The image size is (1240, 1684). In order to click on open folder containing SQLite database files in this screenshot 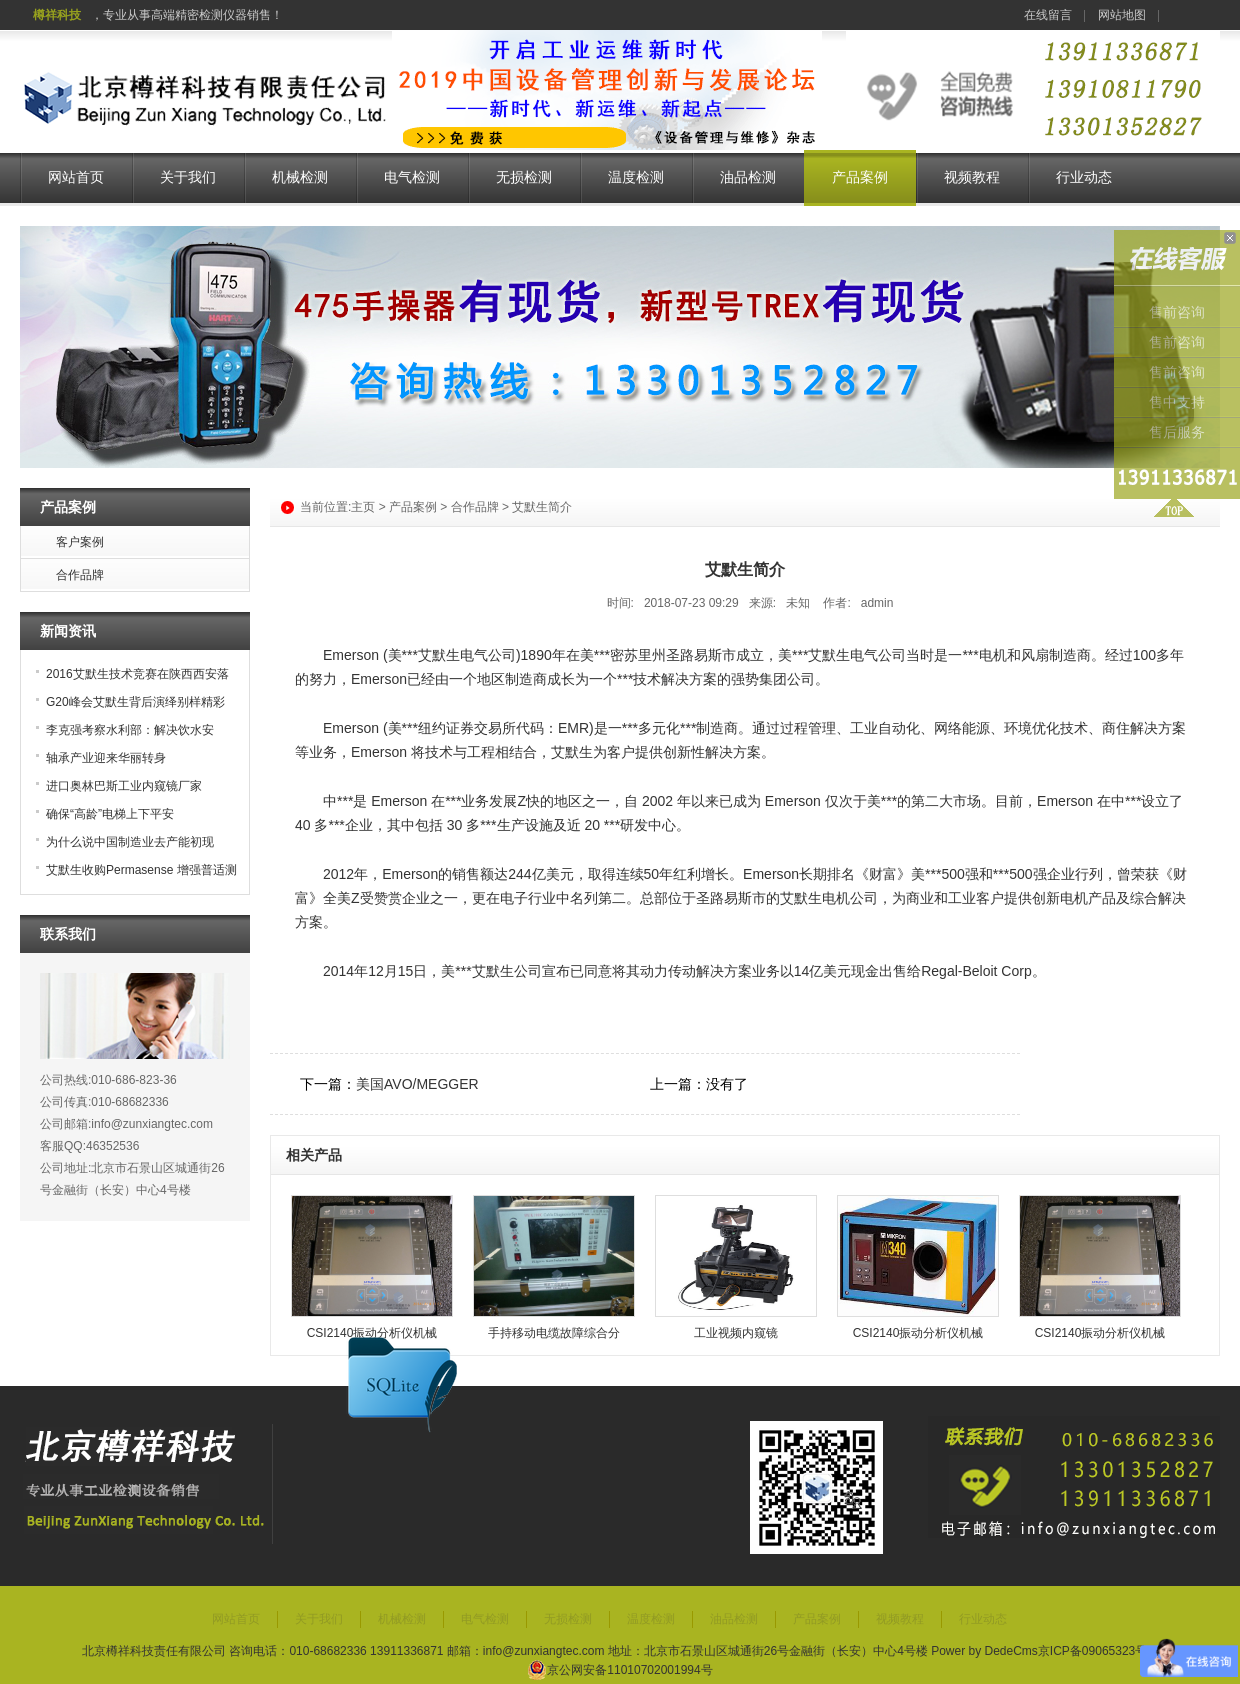, I will do `click(399, 1380)`.